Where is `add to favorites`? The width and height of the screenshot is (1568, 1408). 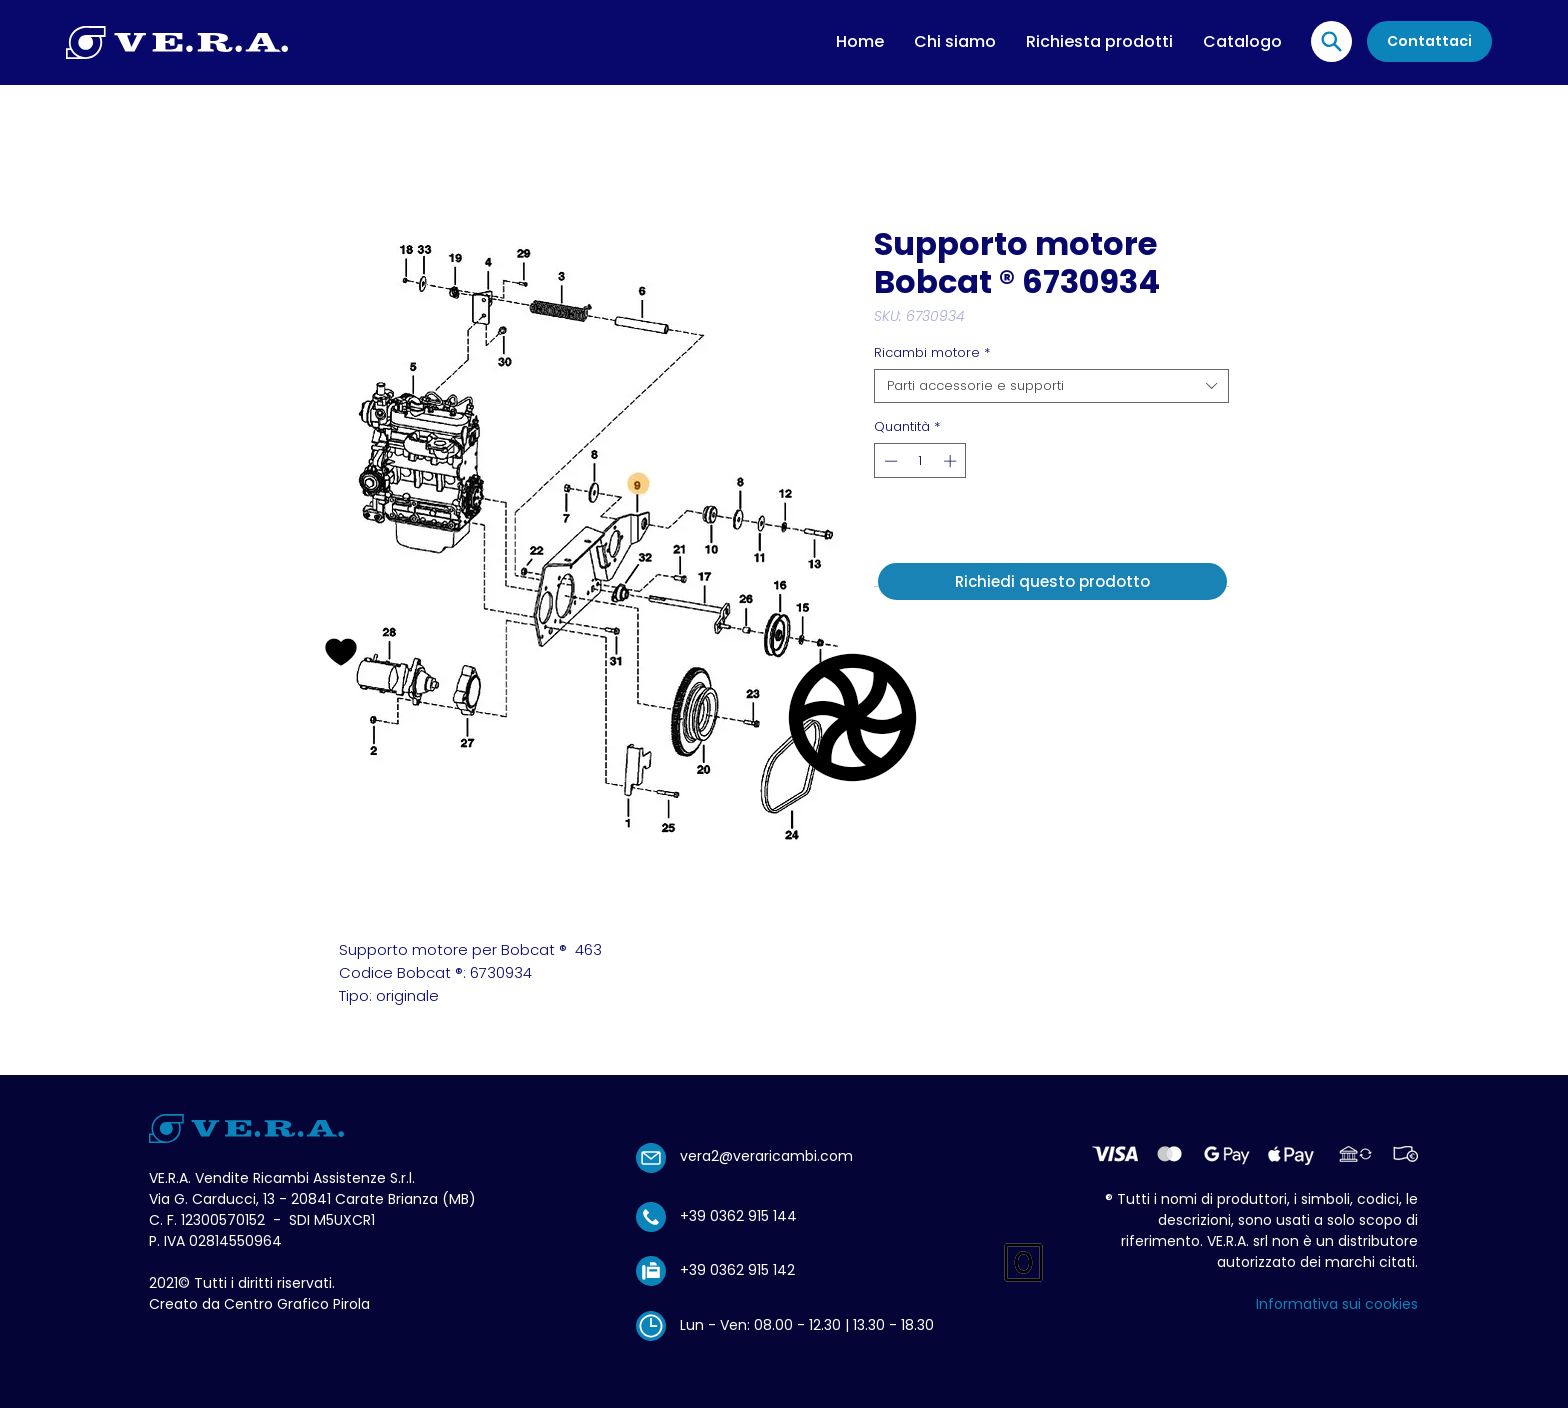 add to favorites is located at coordinates (341, 651).